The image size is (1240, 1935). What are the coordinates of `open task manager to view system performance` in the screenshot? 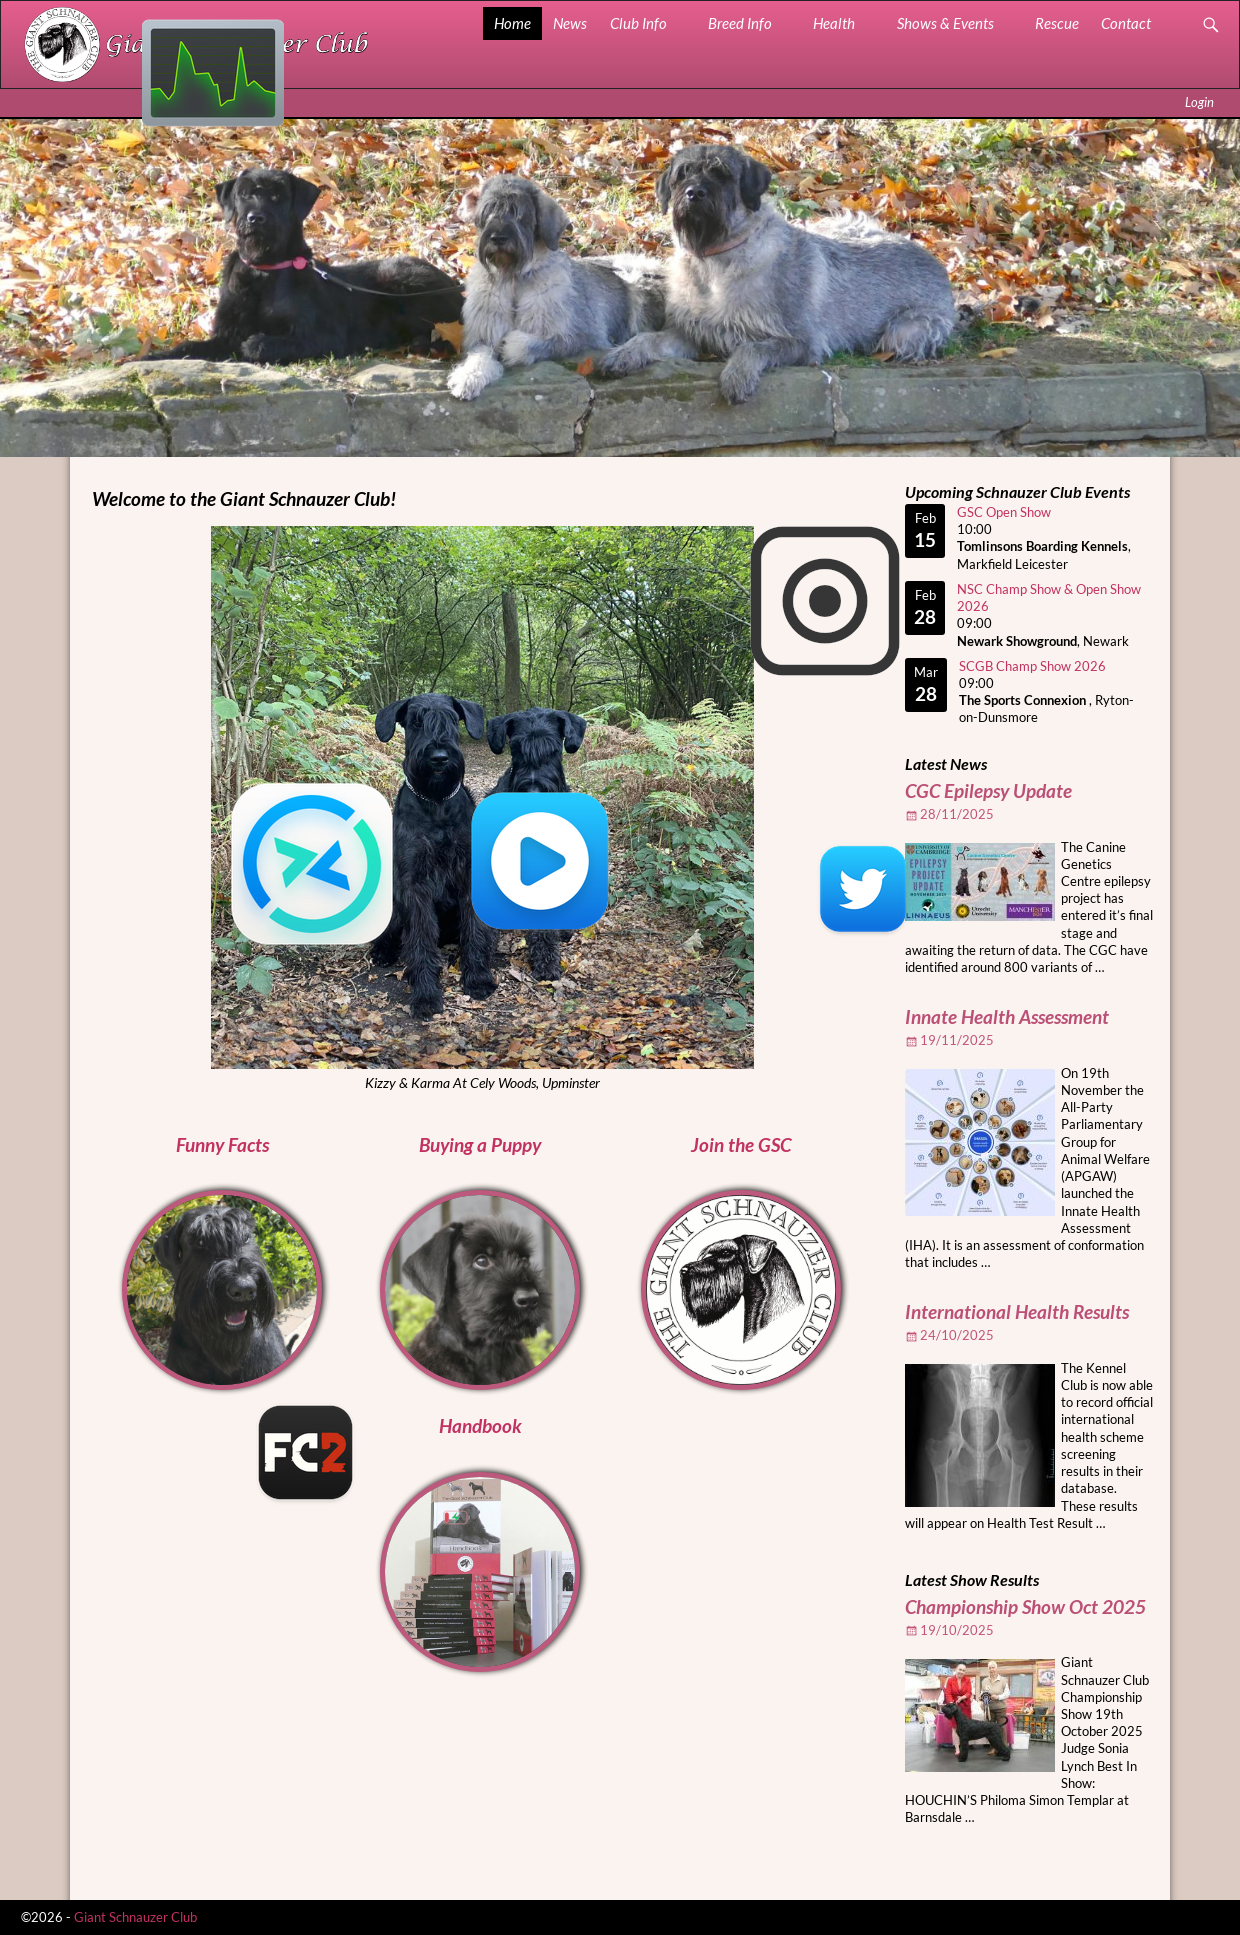 It's located at (213, 73).